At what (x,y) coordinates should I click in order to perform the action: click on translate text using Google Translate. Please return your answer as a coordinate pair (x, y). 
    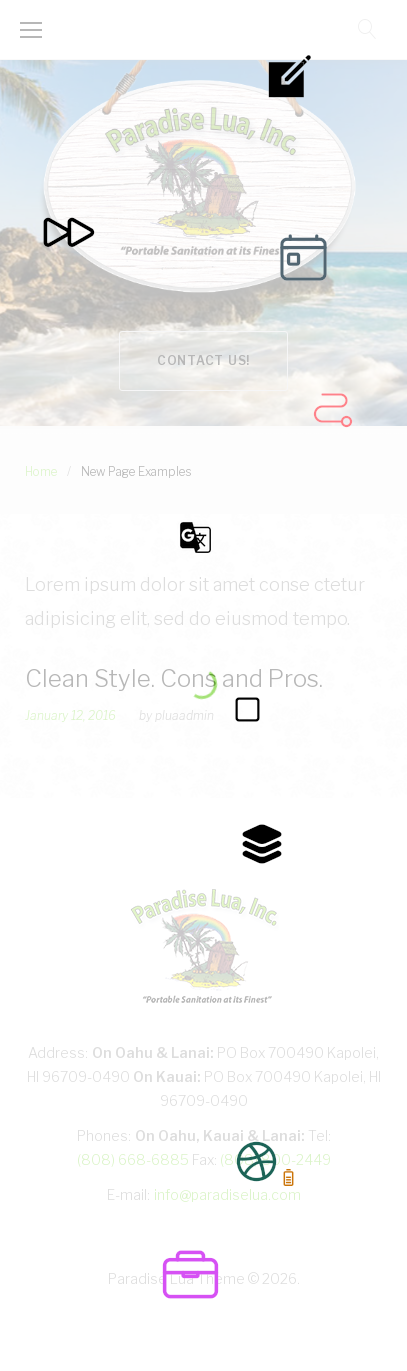
    Looking at the image, I should click on (195, 537).